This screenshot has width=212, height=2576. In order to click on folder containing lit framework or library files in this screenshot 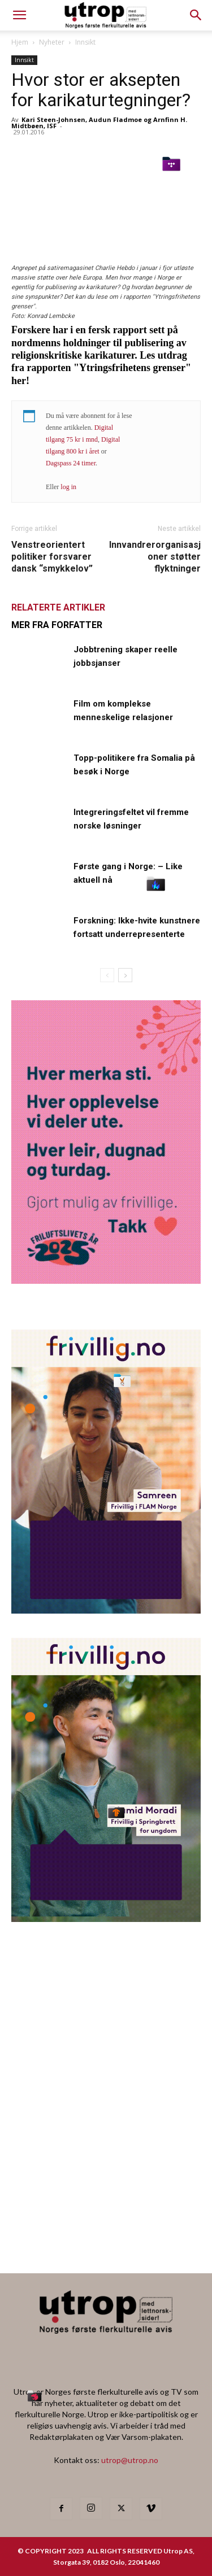, I will do `click(155, 884)`.